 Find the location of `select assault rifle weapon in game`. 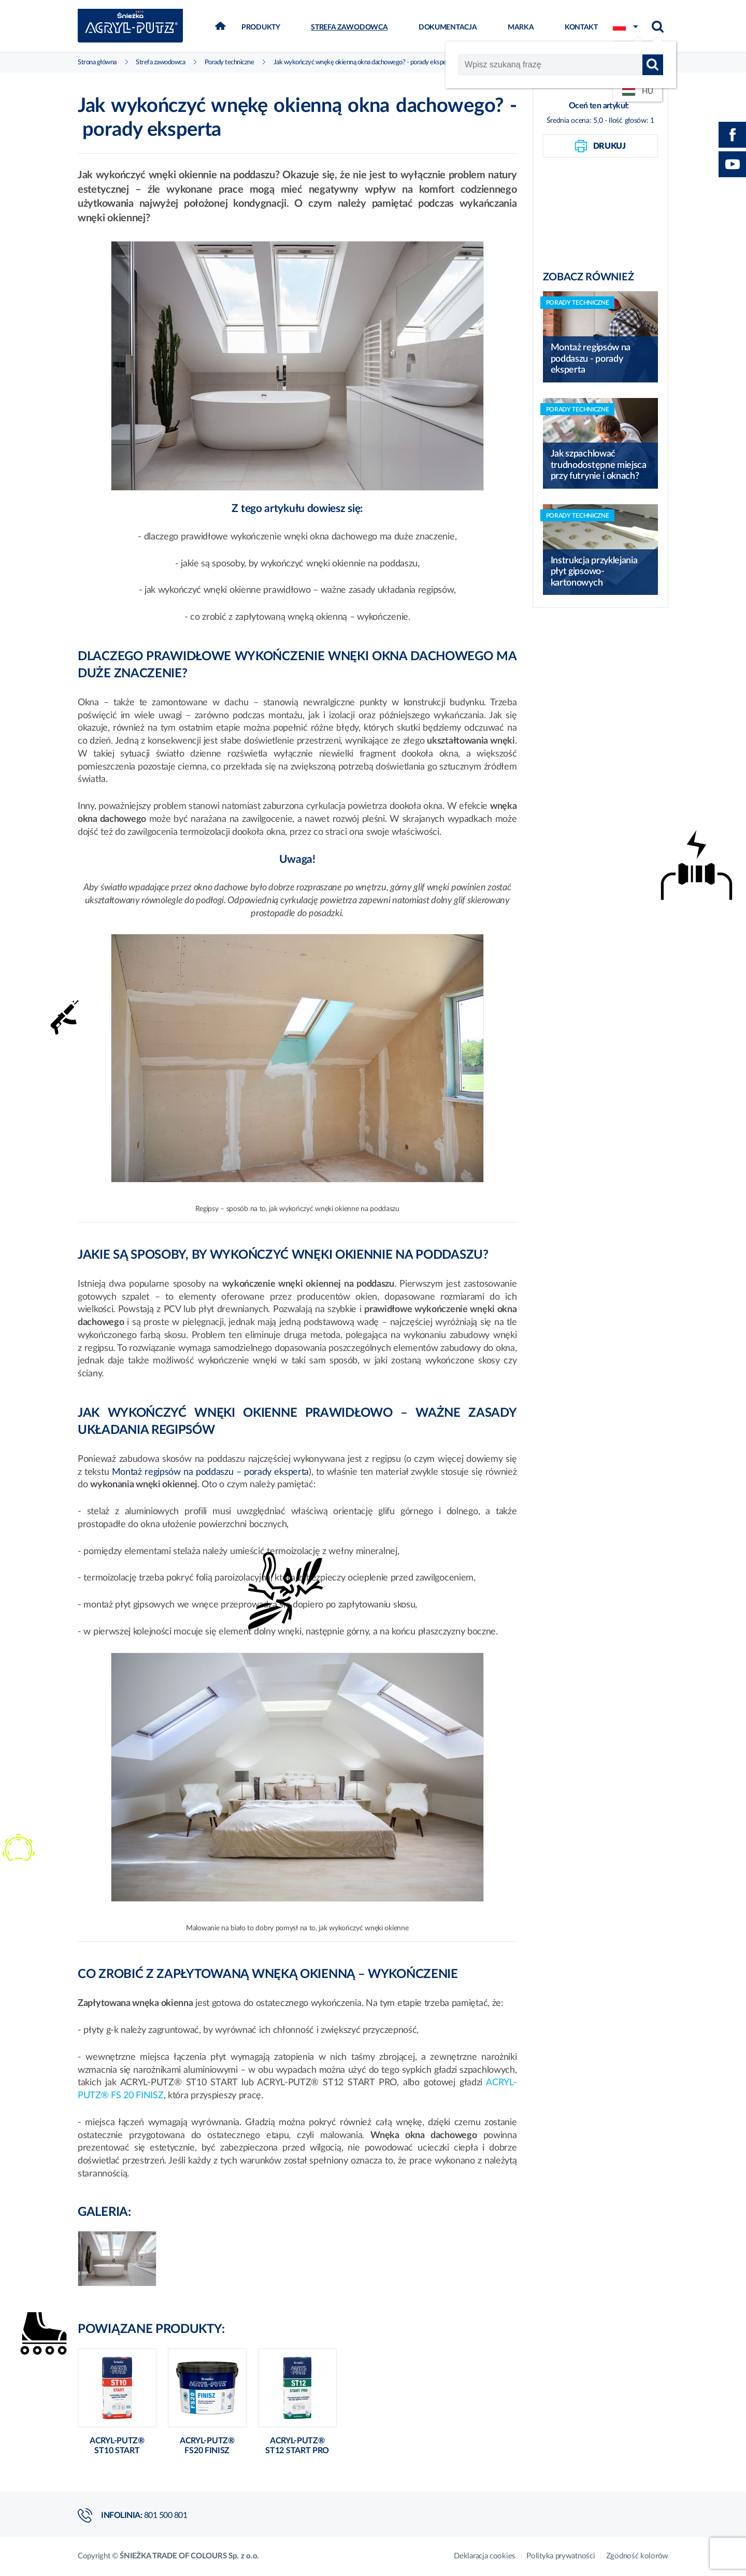

select assault rifle weapon in game is located at coordinates (65, 1017).